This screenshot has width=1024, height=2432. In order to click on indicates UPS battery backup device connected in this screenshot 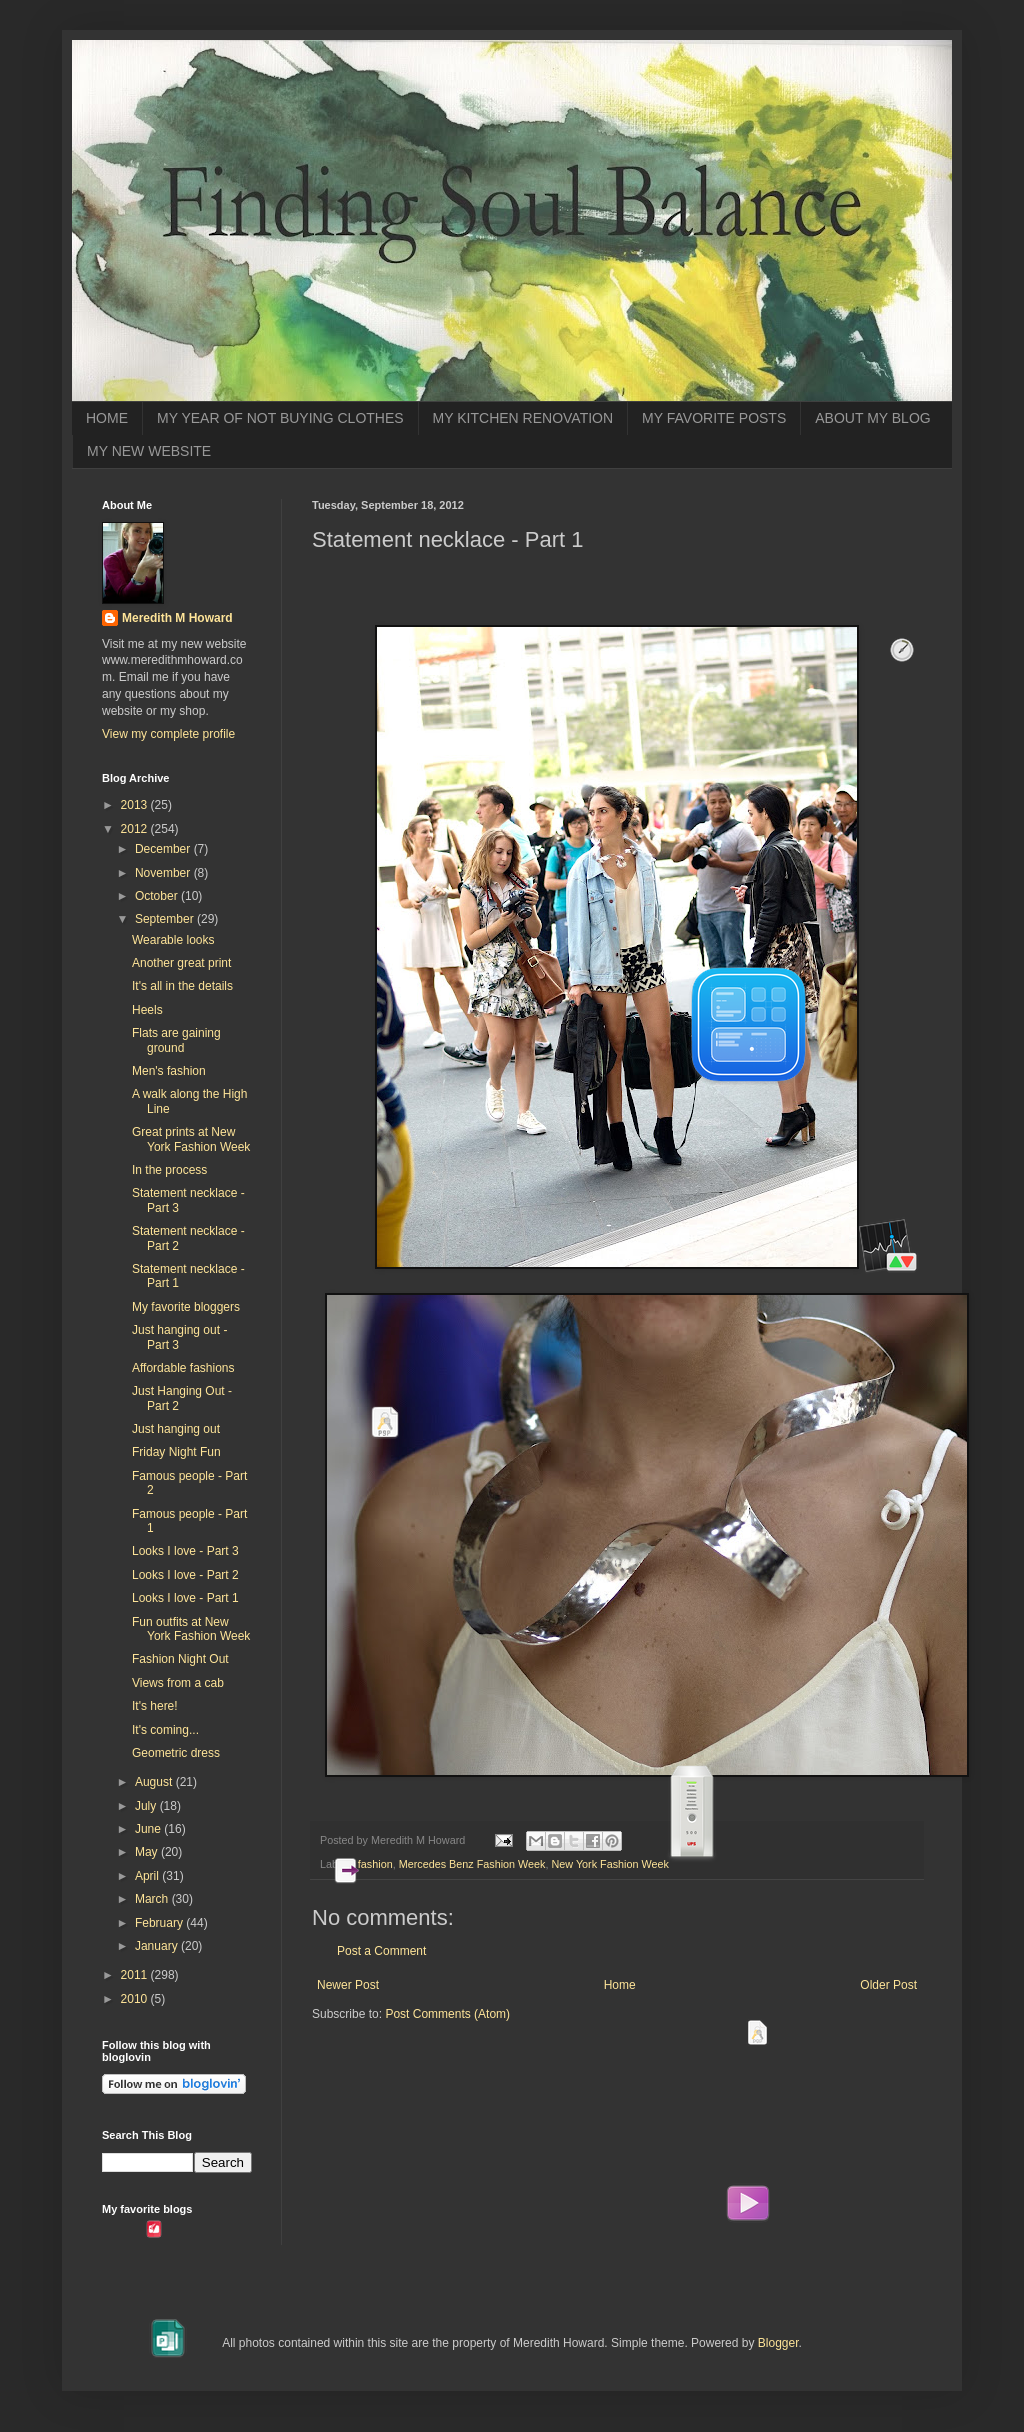, I will do `click(692, 1813)`.